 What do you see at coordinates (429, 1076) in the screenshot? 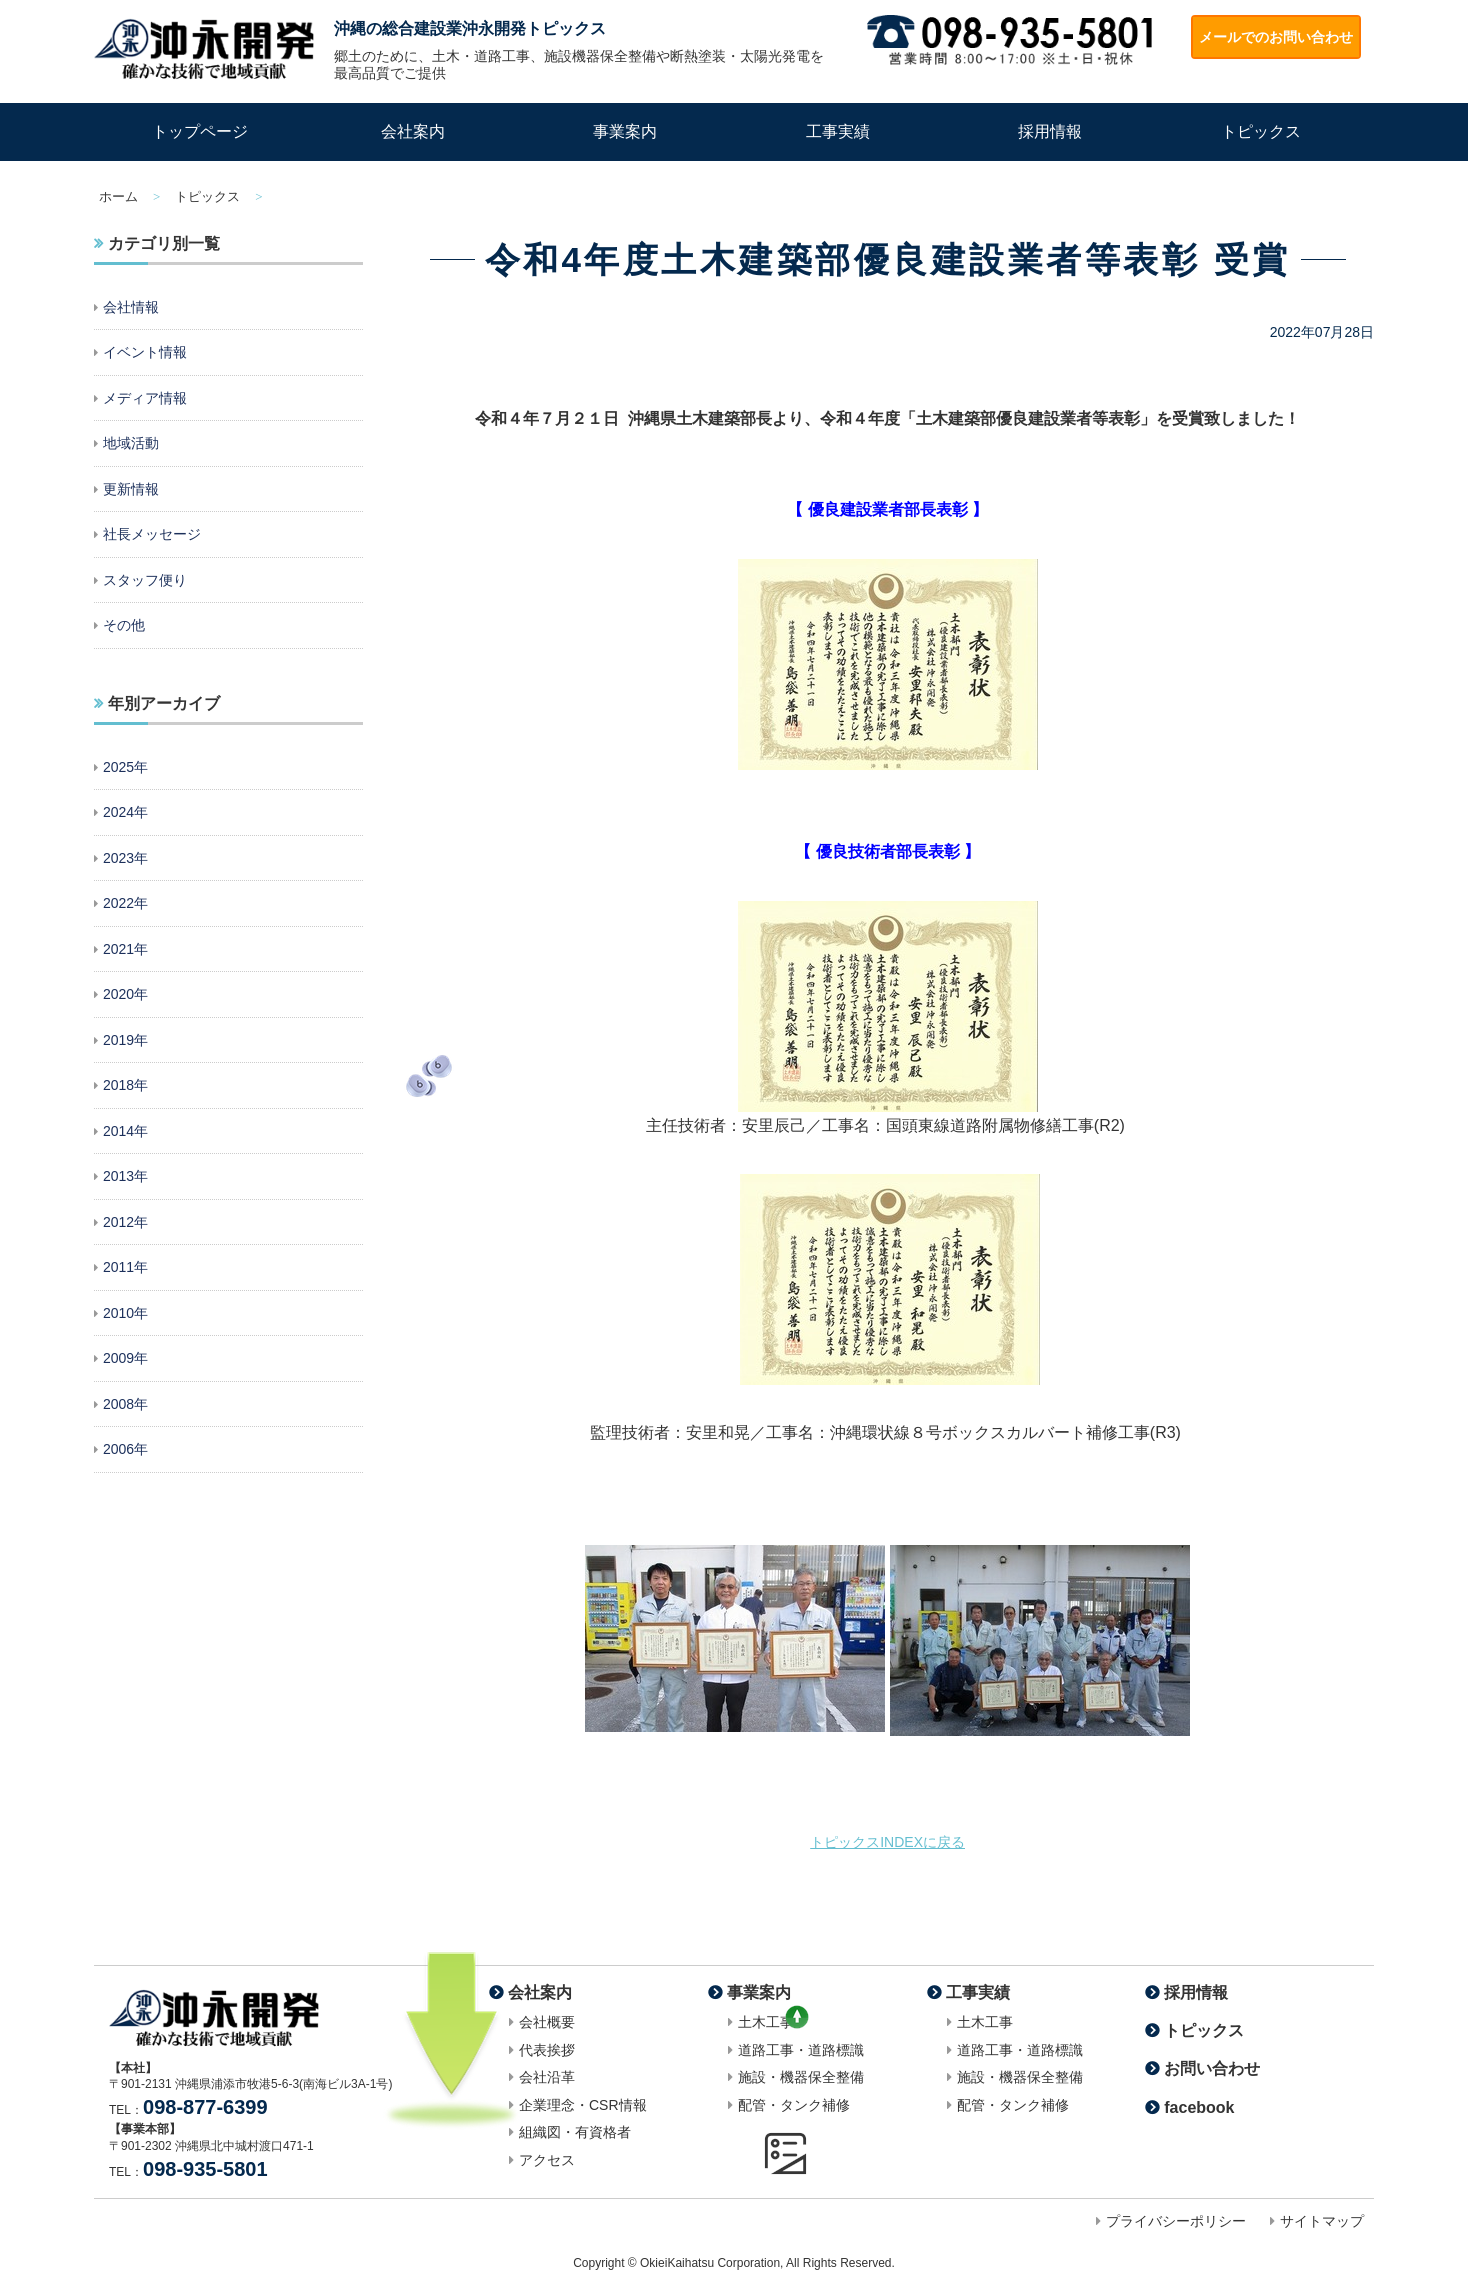
I see `connect Beats earbuds via bluetooth` at bounding box center [429, 1076].